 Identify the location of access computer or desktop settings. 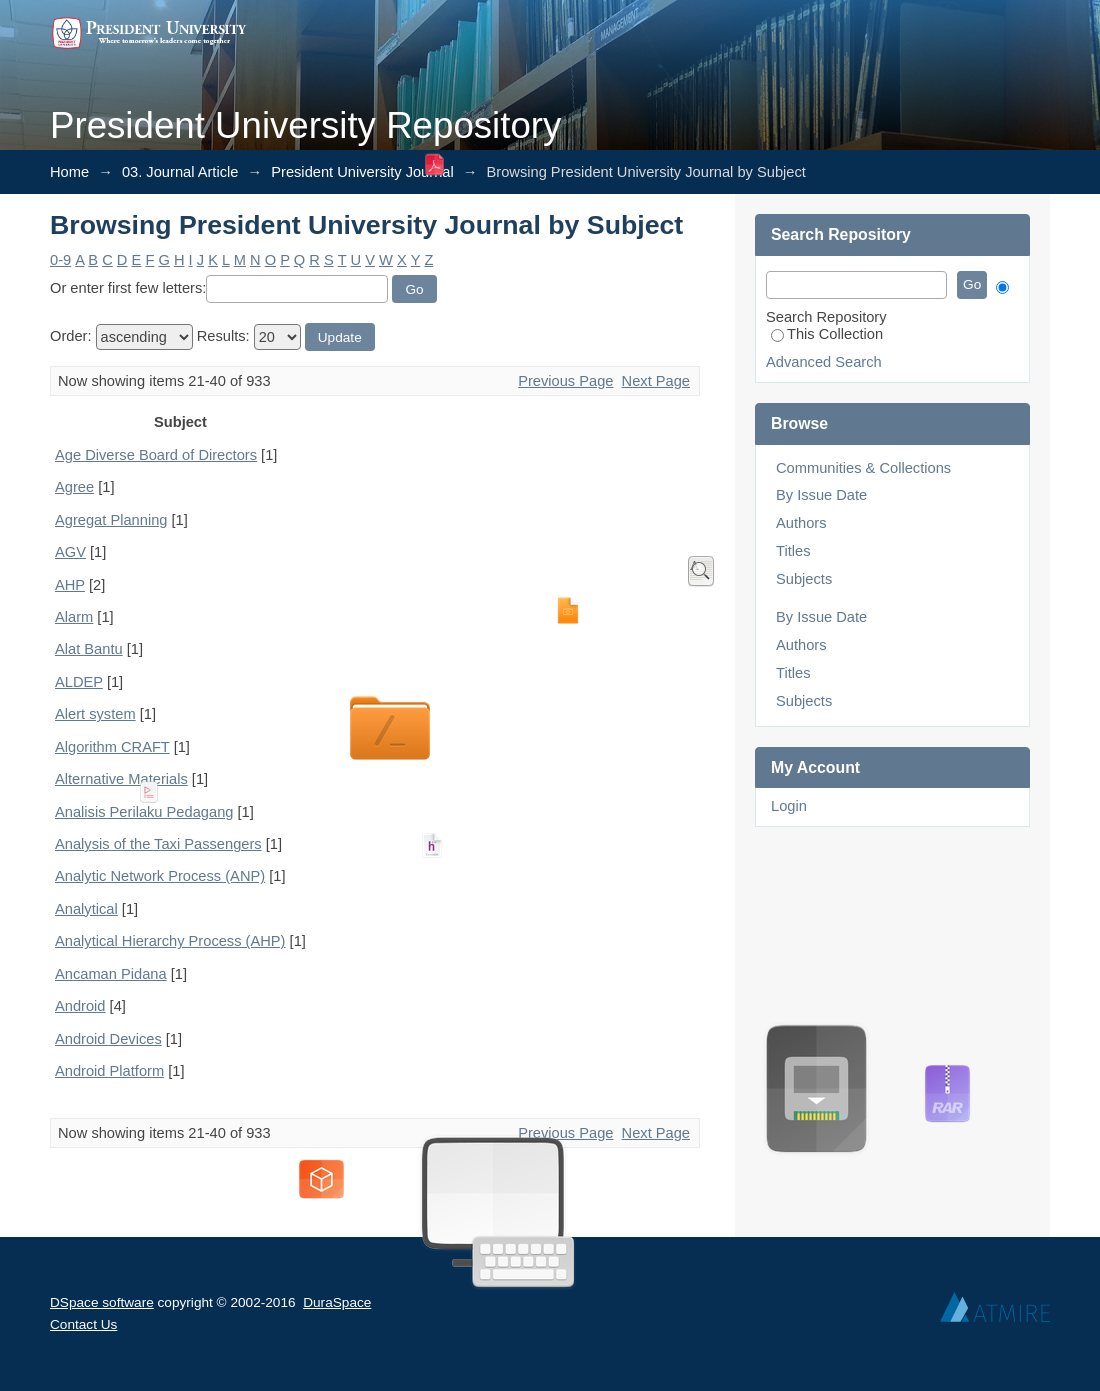
(498, 1211).